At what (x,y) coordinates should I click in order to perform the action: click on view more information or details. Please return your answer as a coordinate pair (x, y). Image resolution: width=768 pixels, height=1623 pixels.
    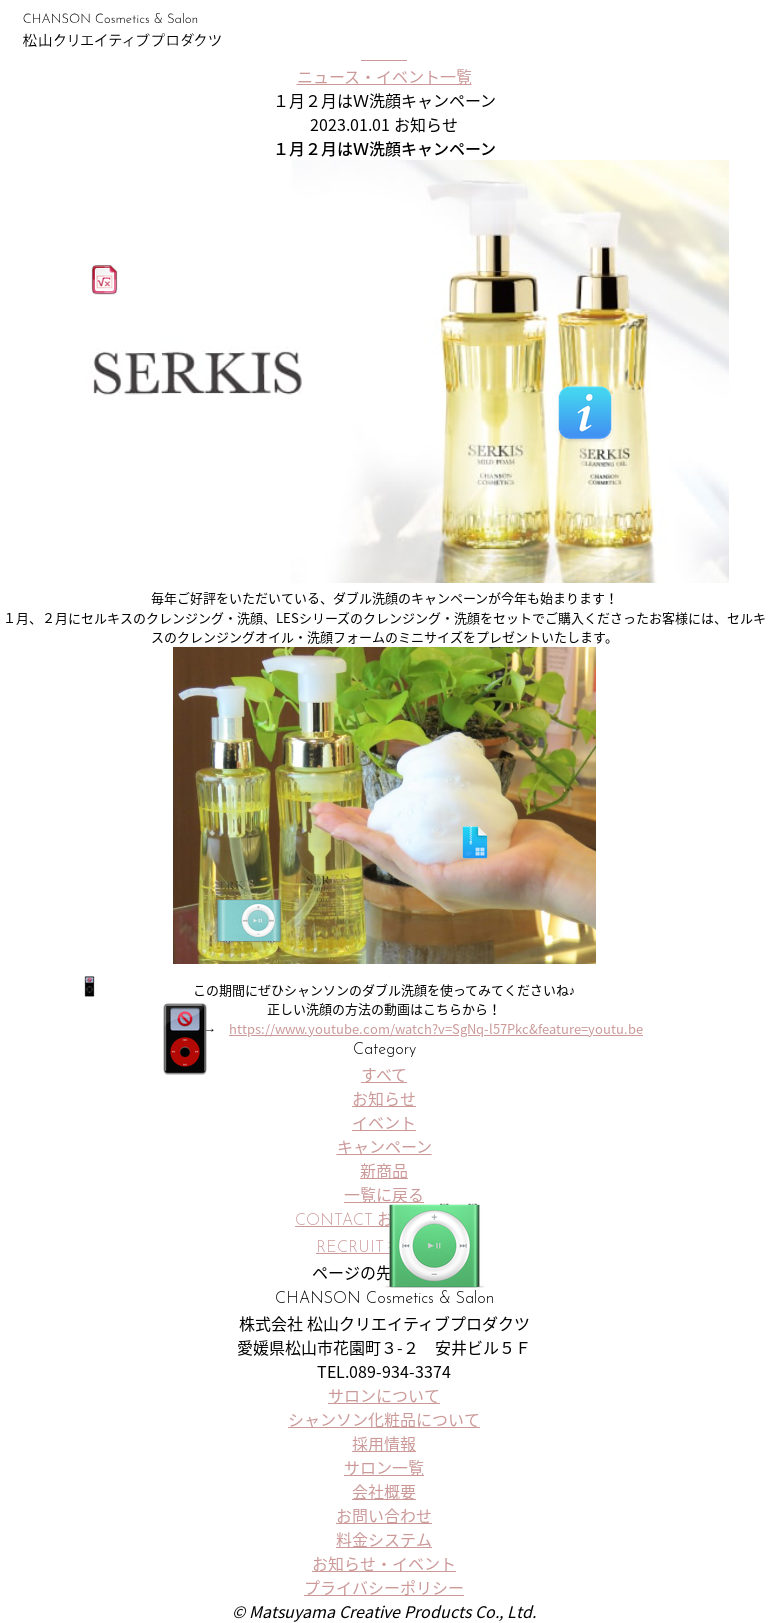
    Looking at the image, I should click on (585, 414).